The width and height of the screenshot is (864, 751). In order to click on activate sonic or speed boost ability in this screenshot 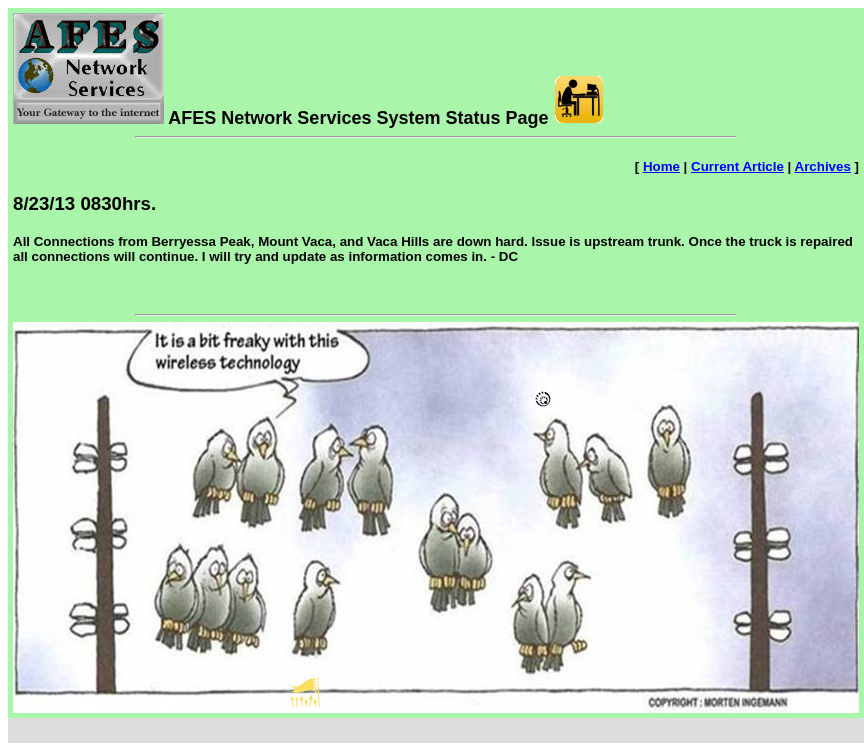, I will do `click(543, 399)`.